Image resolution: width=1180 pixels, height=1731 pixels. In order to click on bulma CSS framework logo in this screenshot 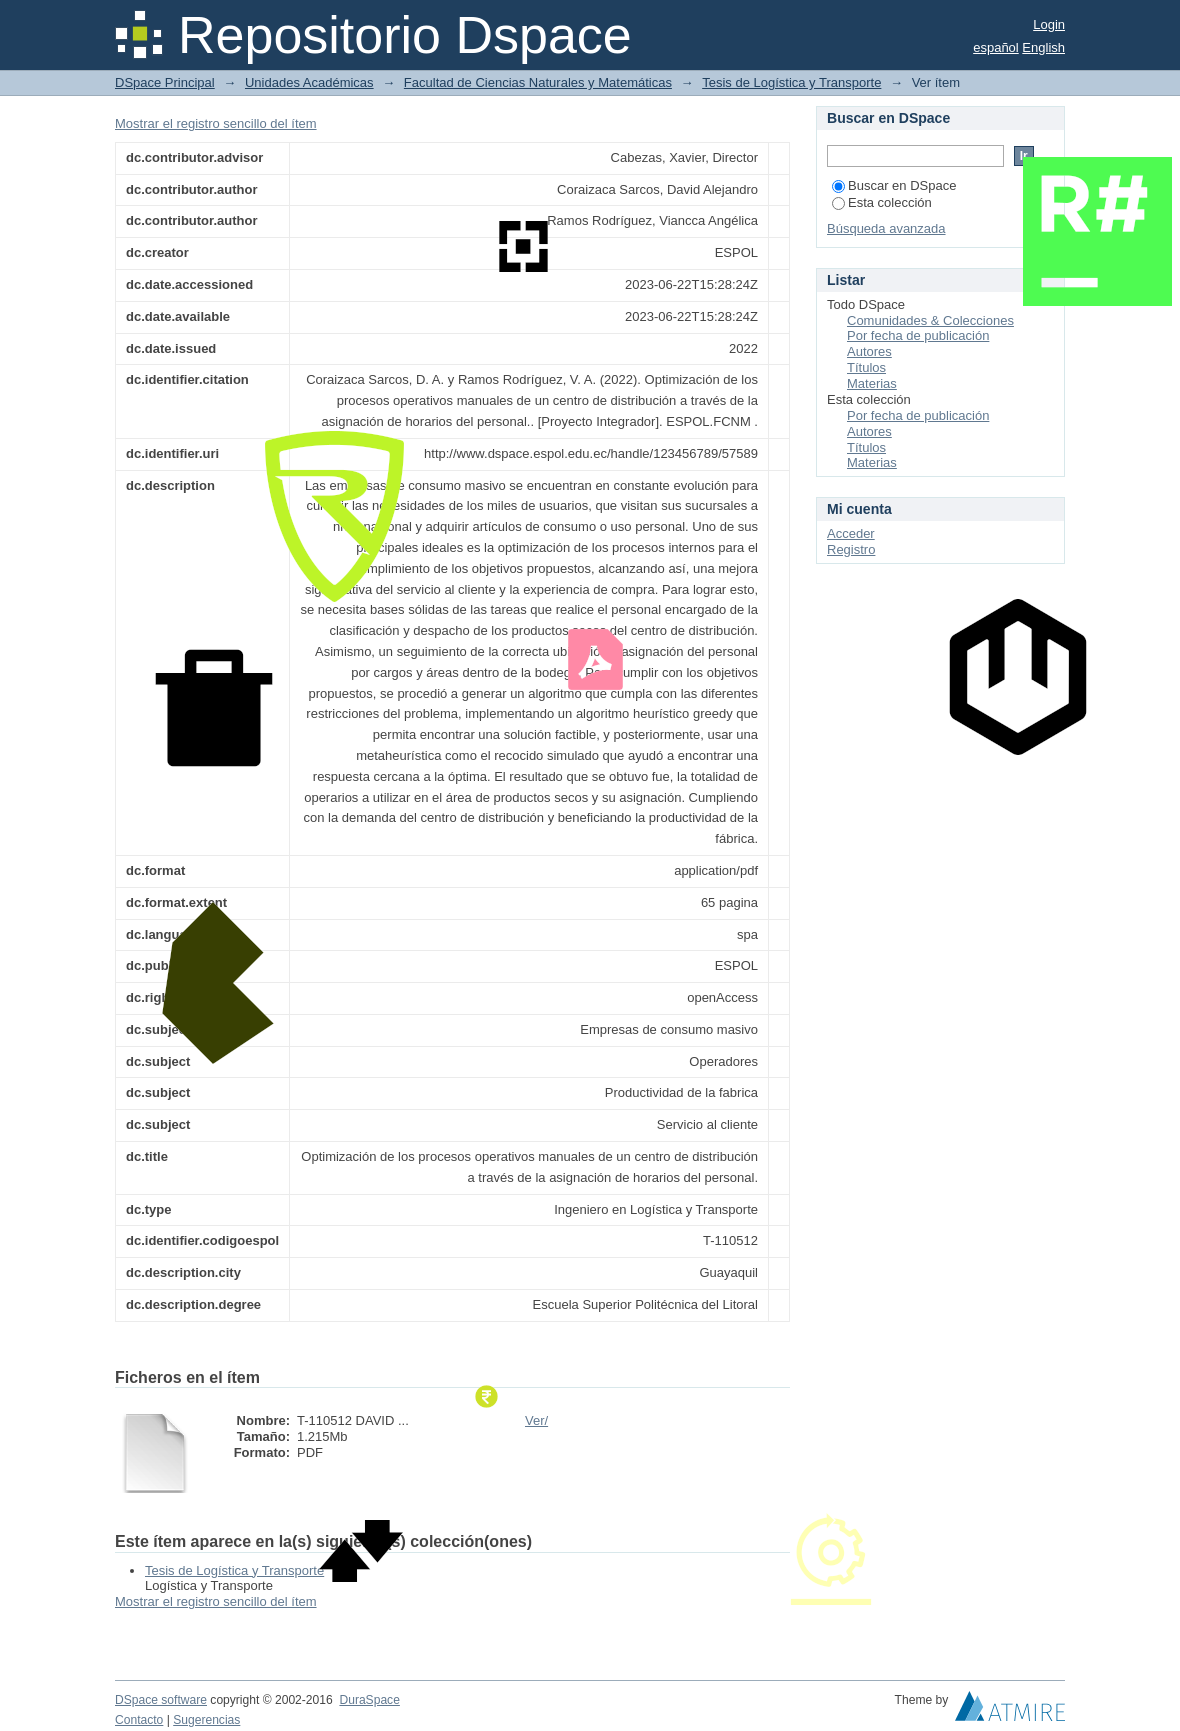, I will do `click(218, 983)`.